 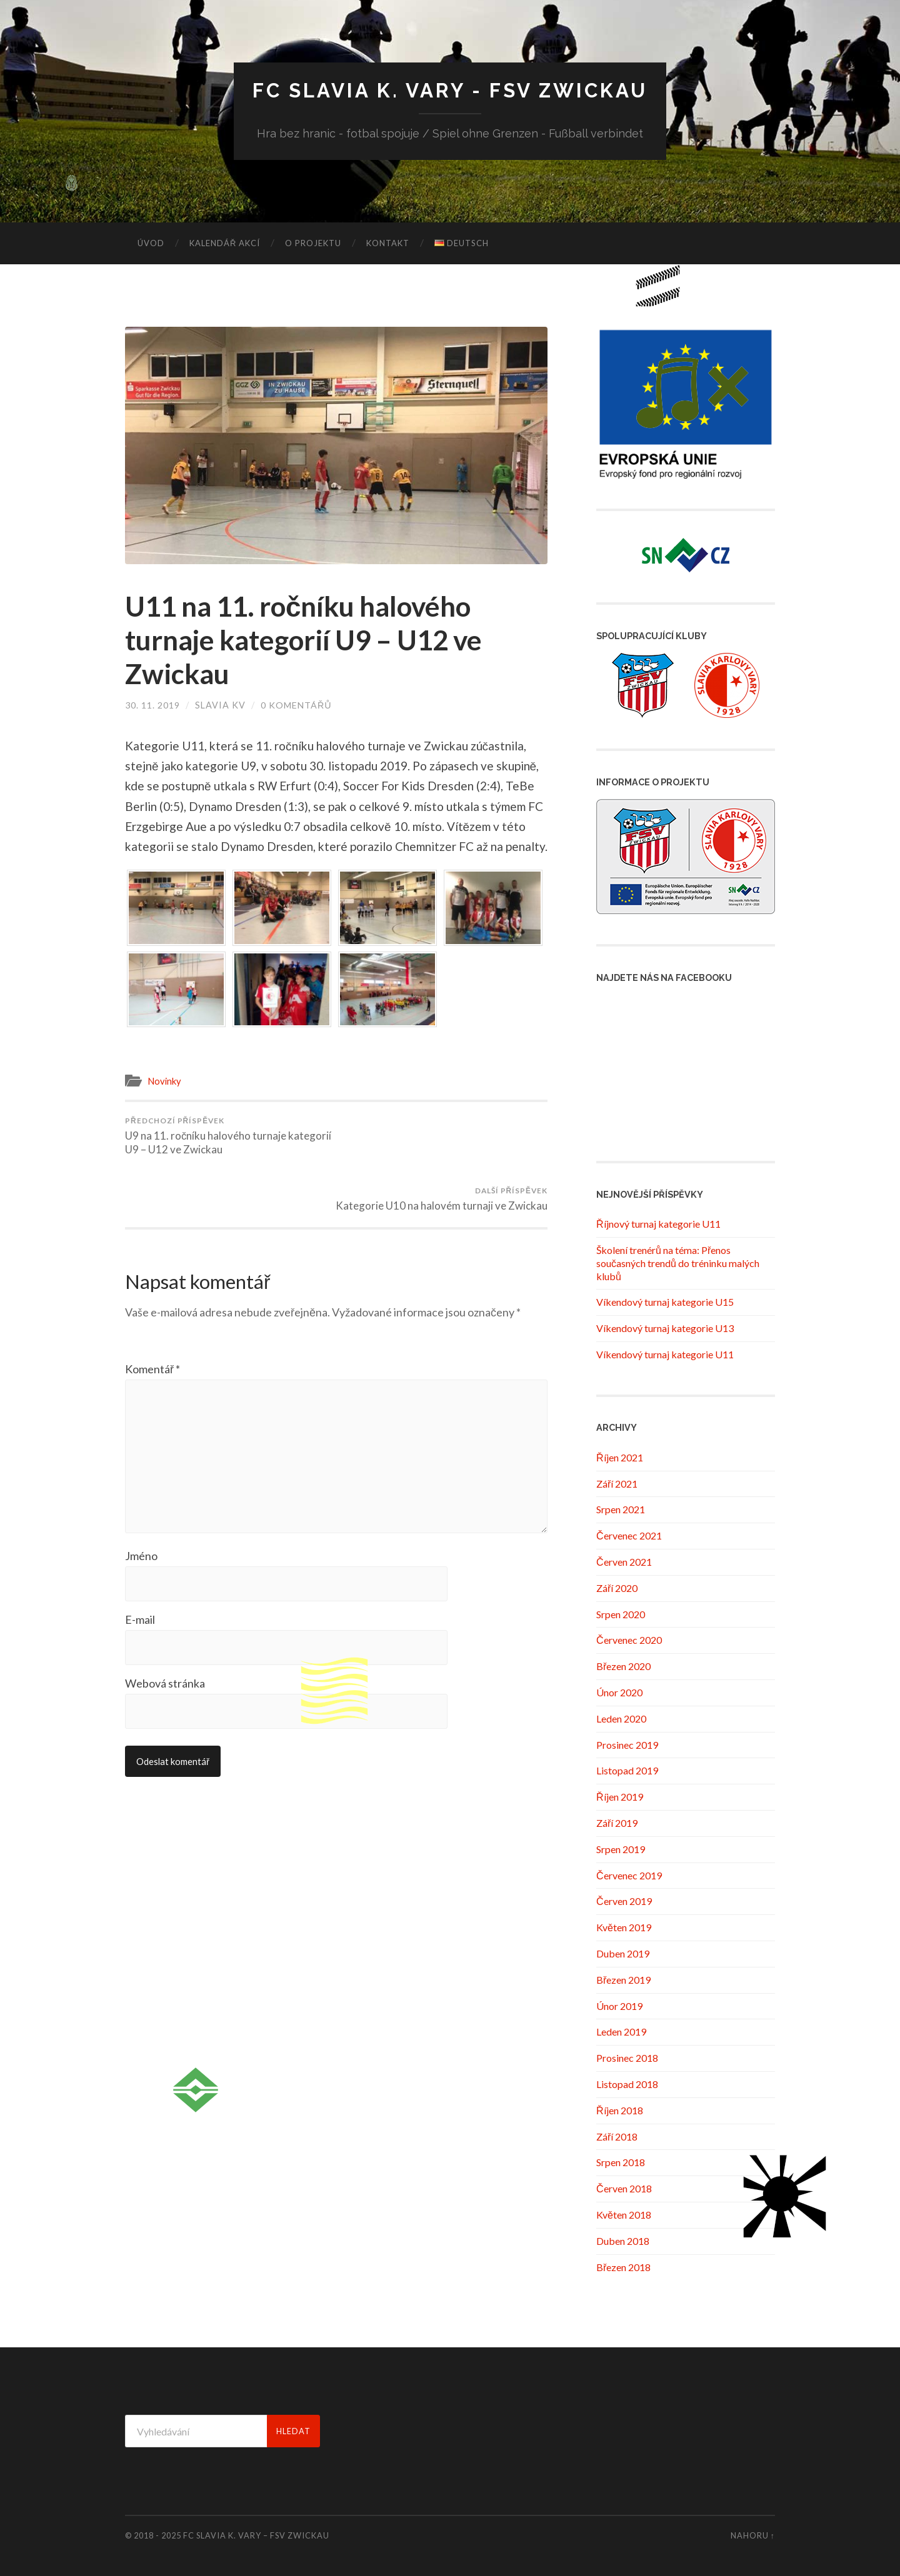 I want to click on indicates an explosion or blast effect in gameplay, so click(x=784, y=2196).